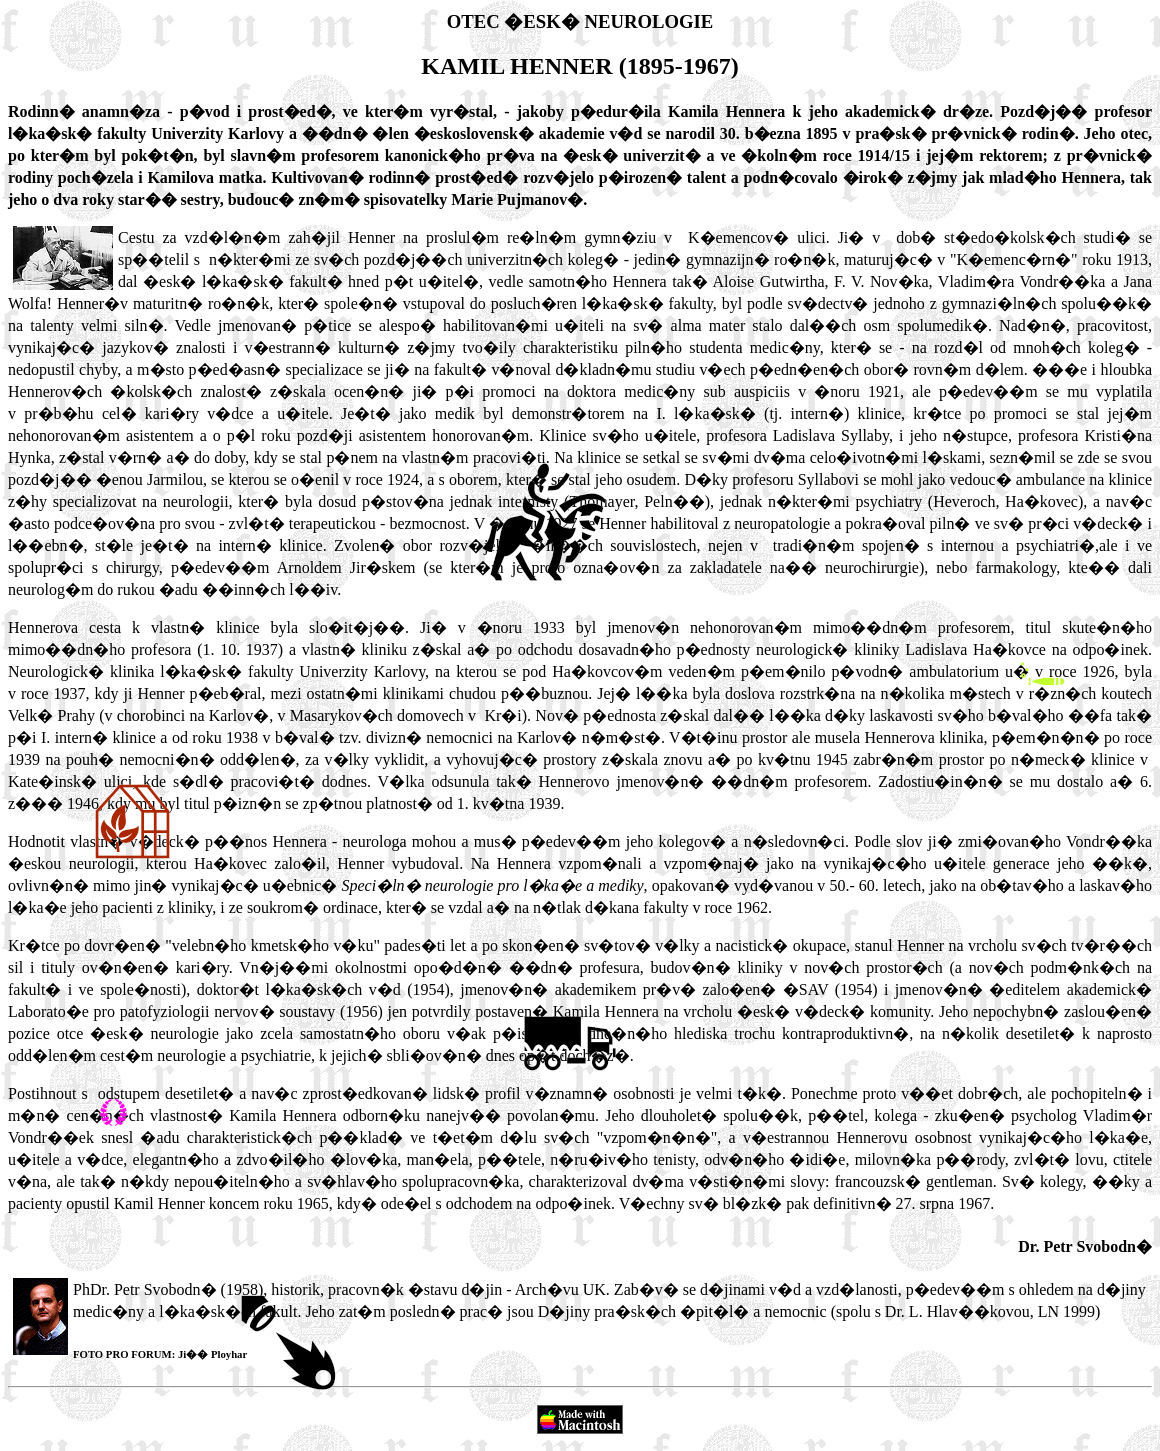  I want to click on track your delivery or shipment, so click(568, 1043).